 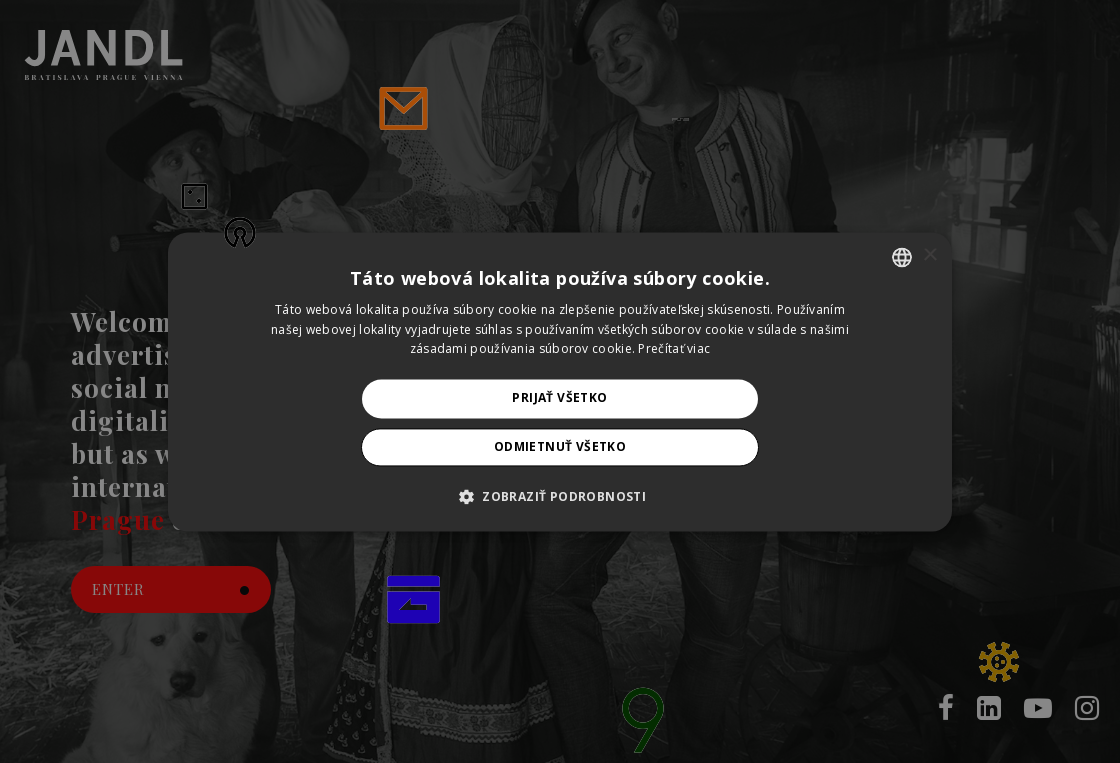 What do you see at coordinates (403, 108) in the screenshot?
I see `open your email inbox` at bounding box center [403, 108].